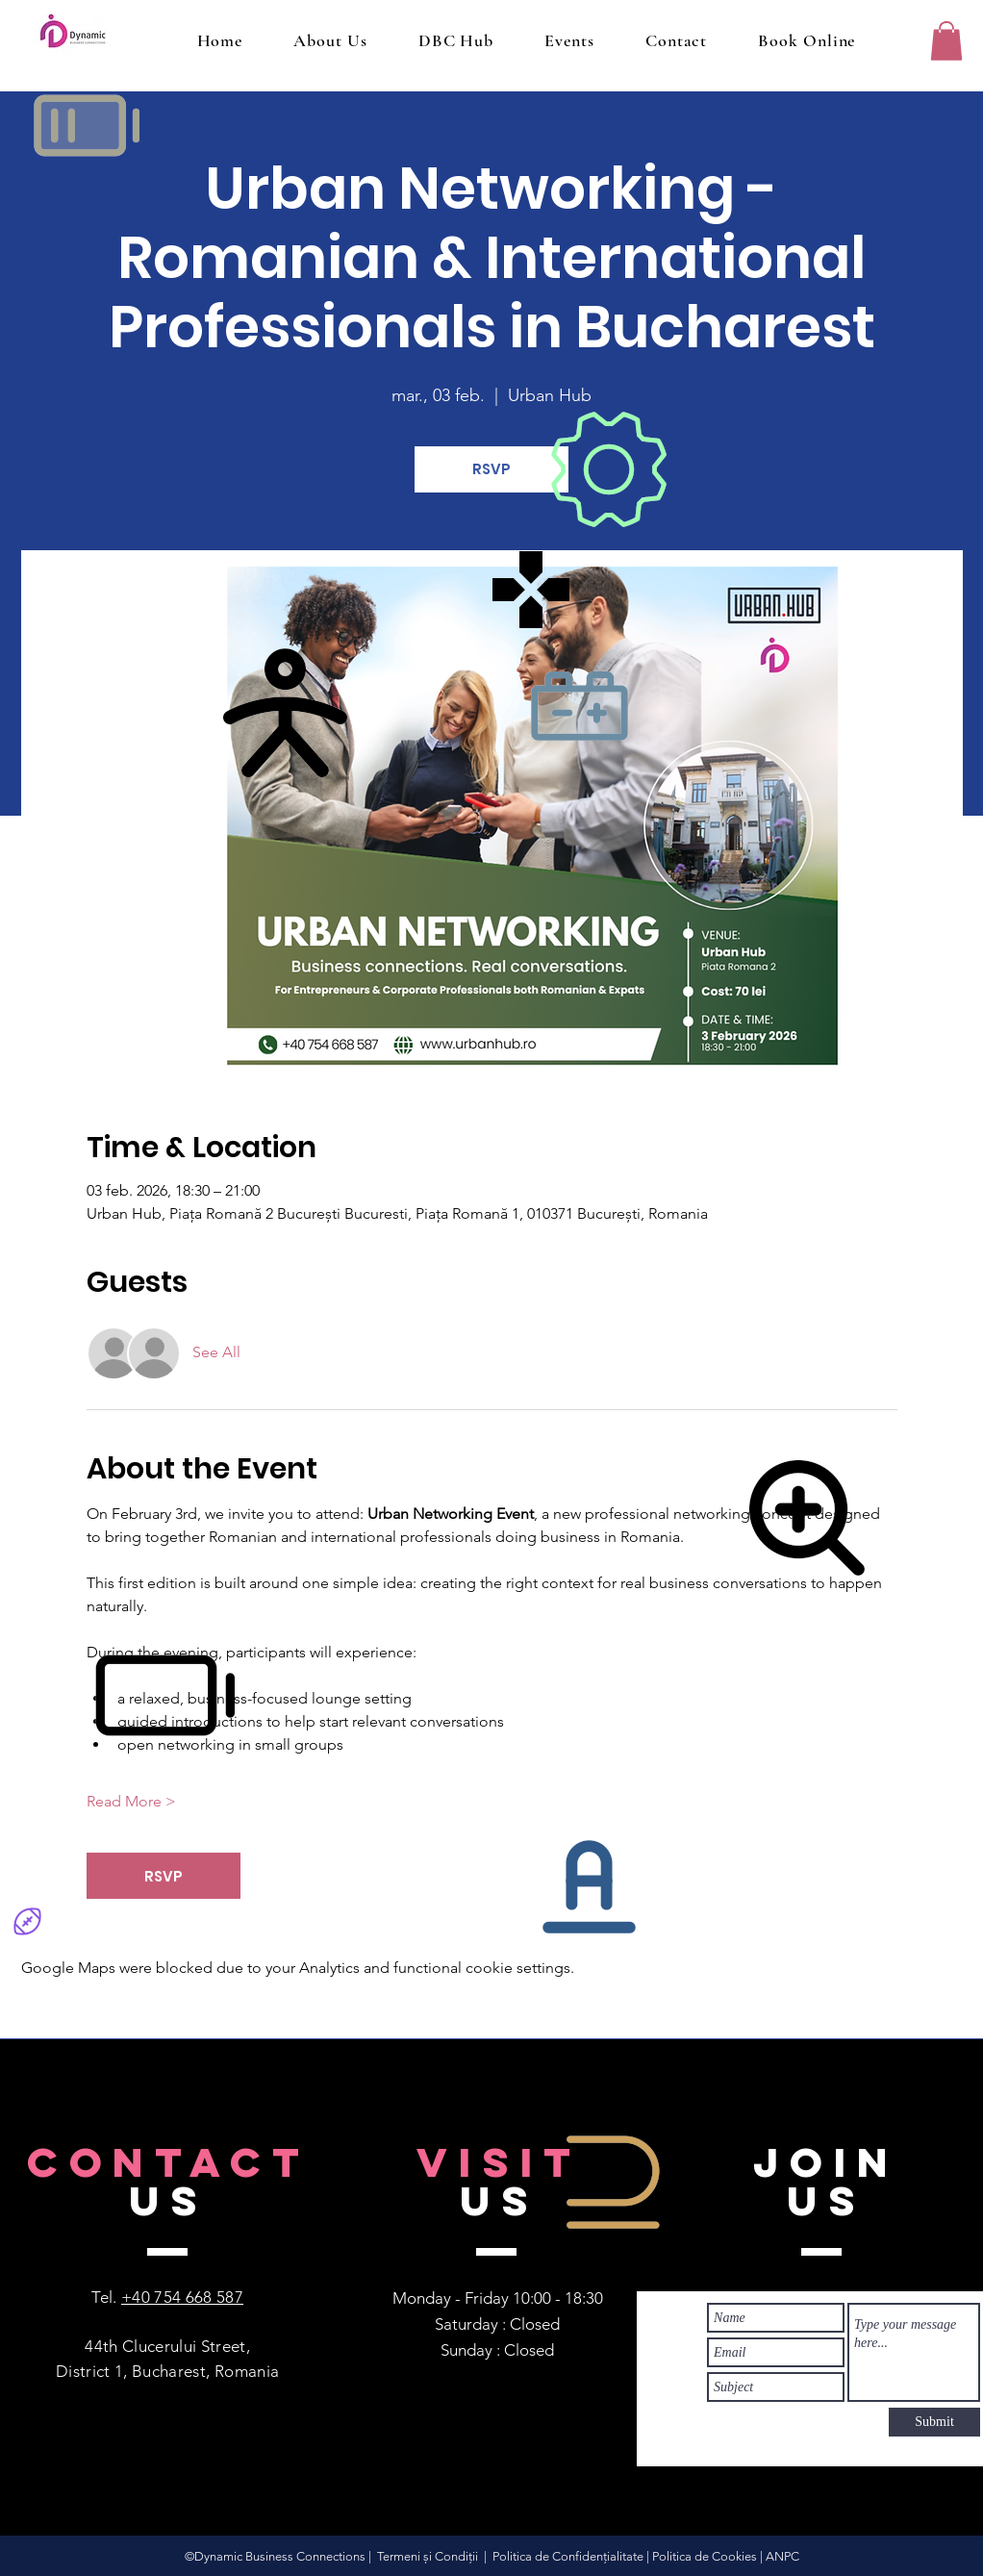  What do you see at coordinates (589, 1886) in the screenshot?
I see `change text color` at bounding box center [589, 1886].